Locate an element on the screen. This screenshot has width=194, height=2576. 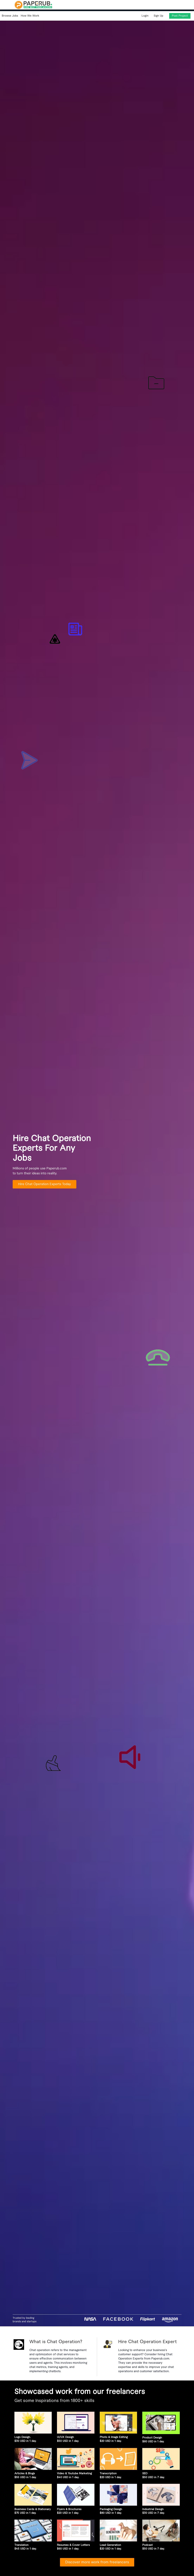
end or hang up a call is located at coordinates (158, 1357).